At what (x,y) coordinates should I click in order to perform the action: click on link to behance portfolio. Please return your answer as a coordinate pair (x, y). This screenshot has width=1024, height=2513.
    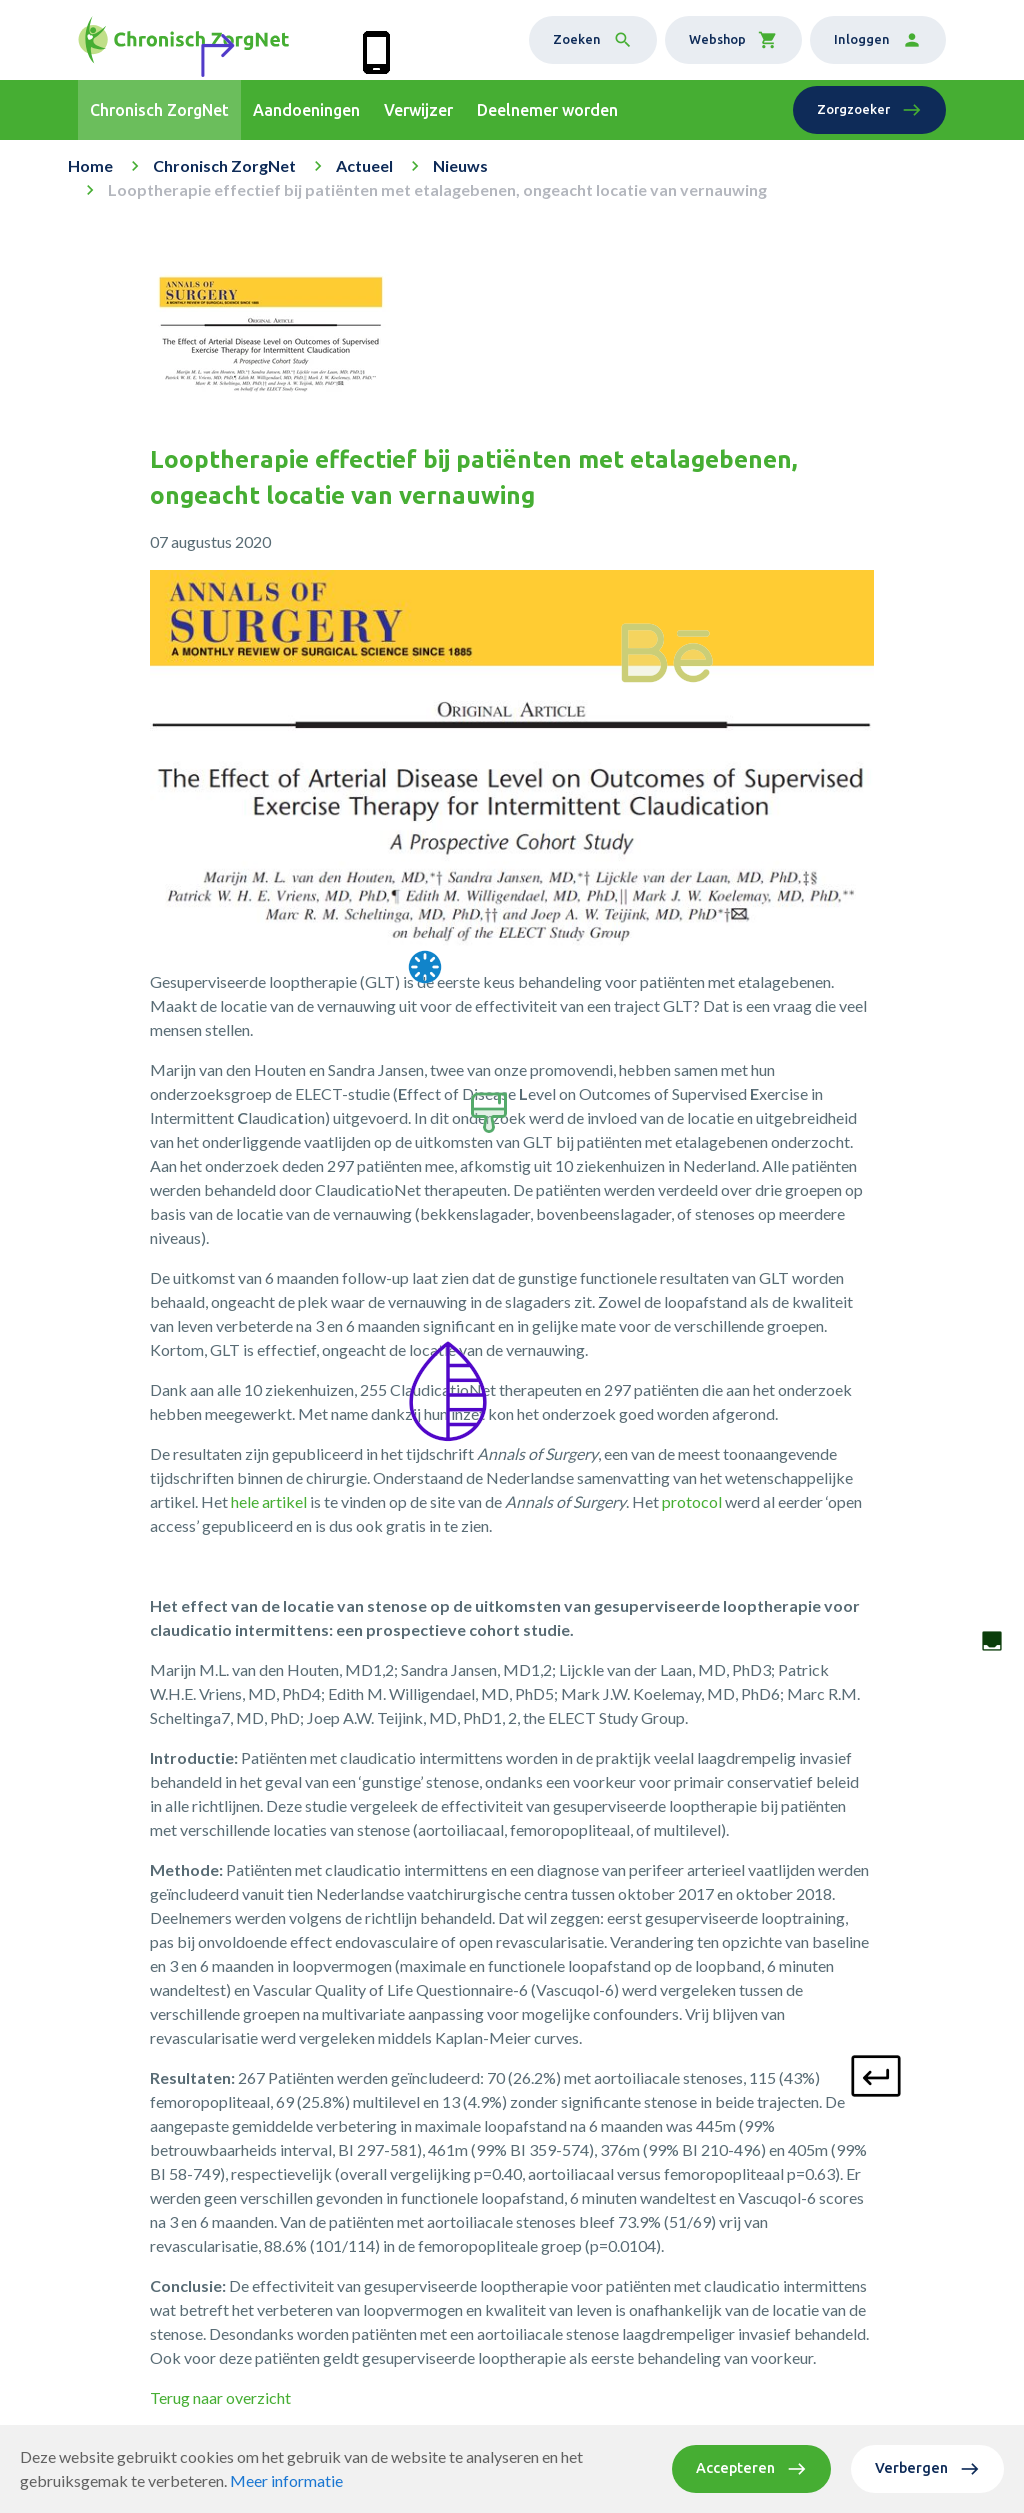
    Looking at the image, I should click on (664, 653).